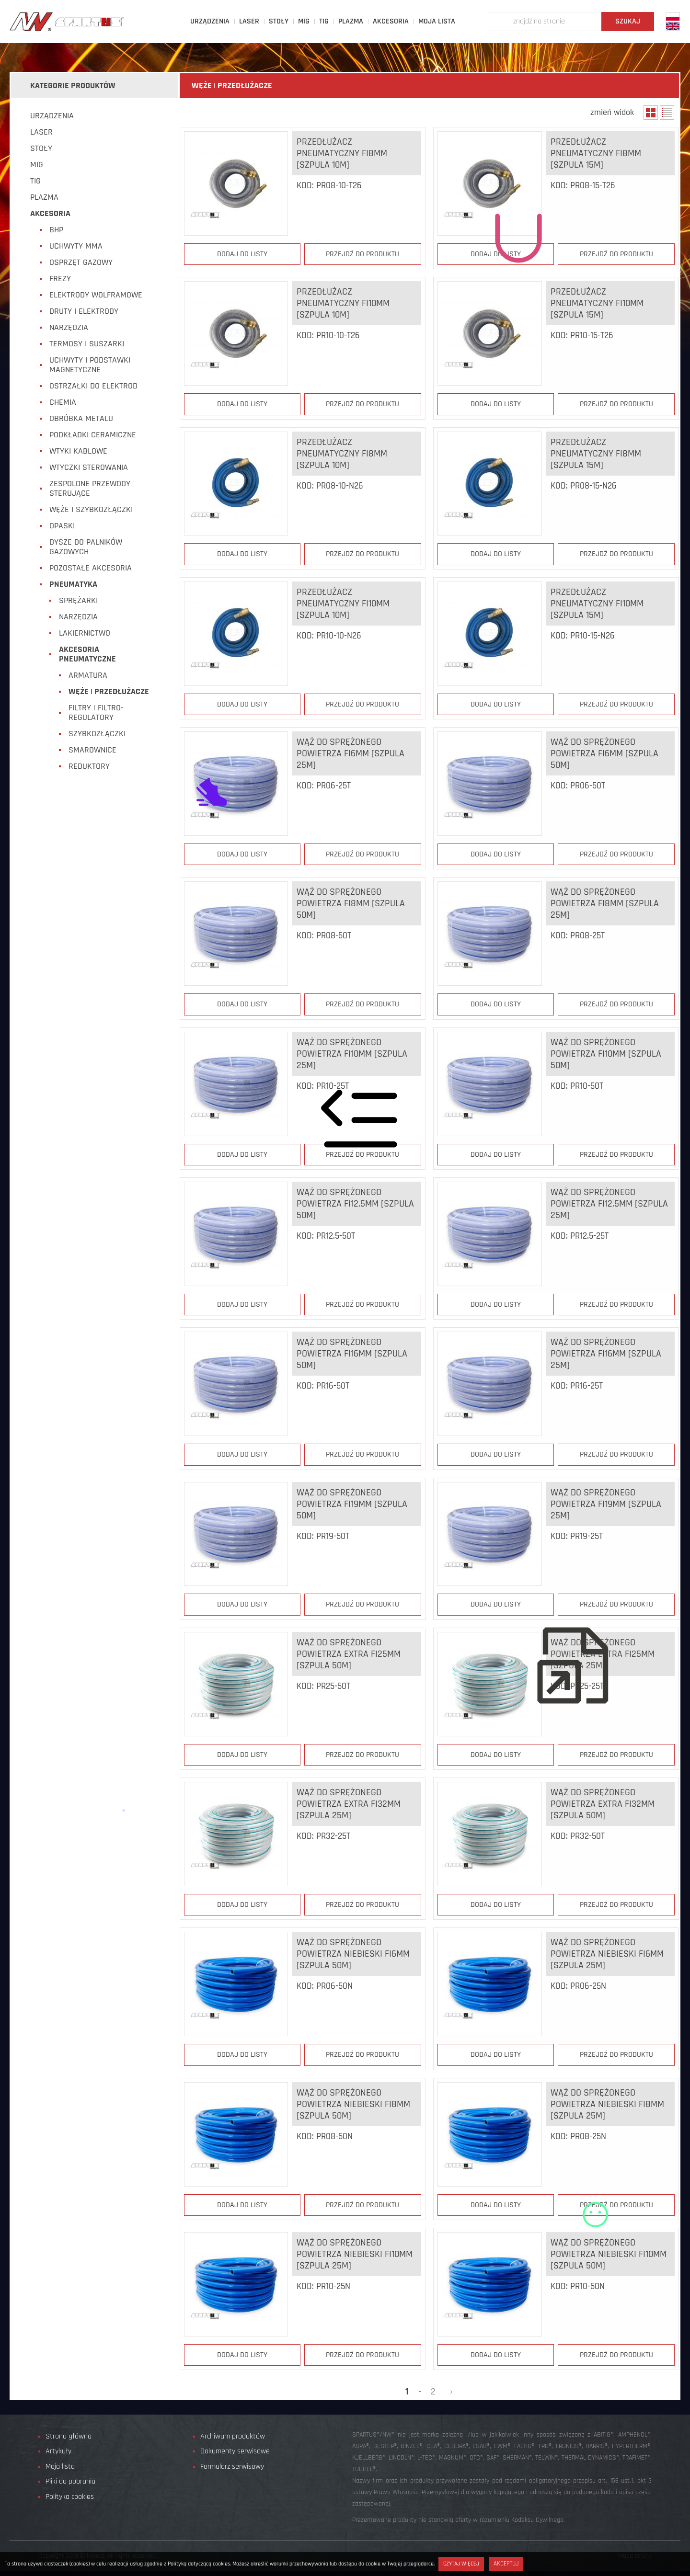  I want to click on create a symbolic link to this file, so click(575, 1665).